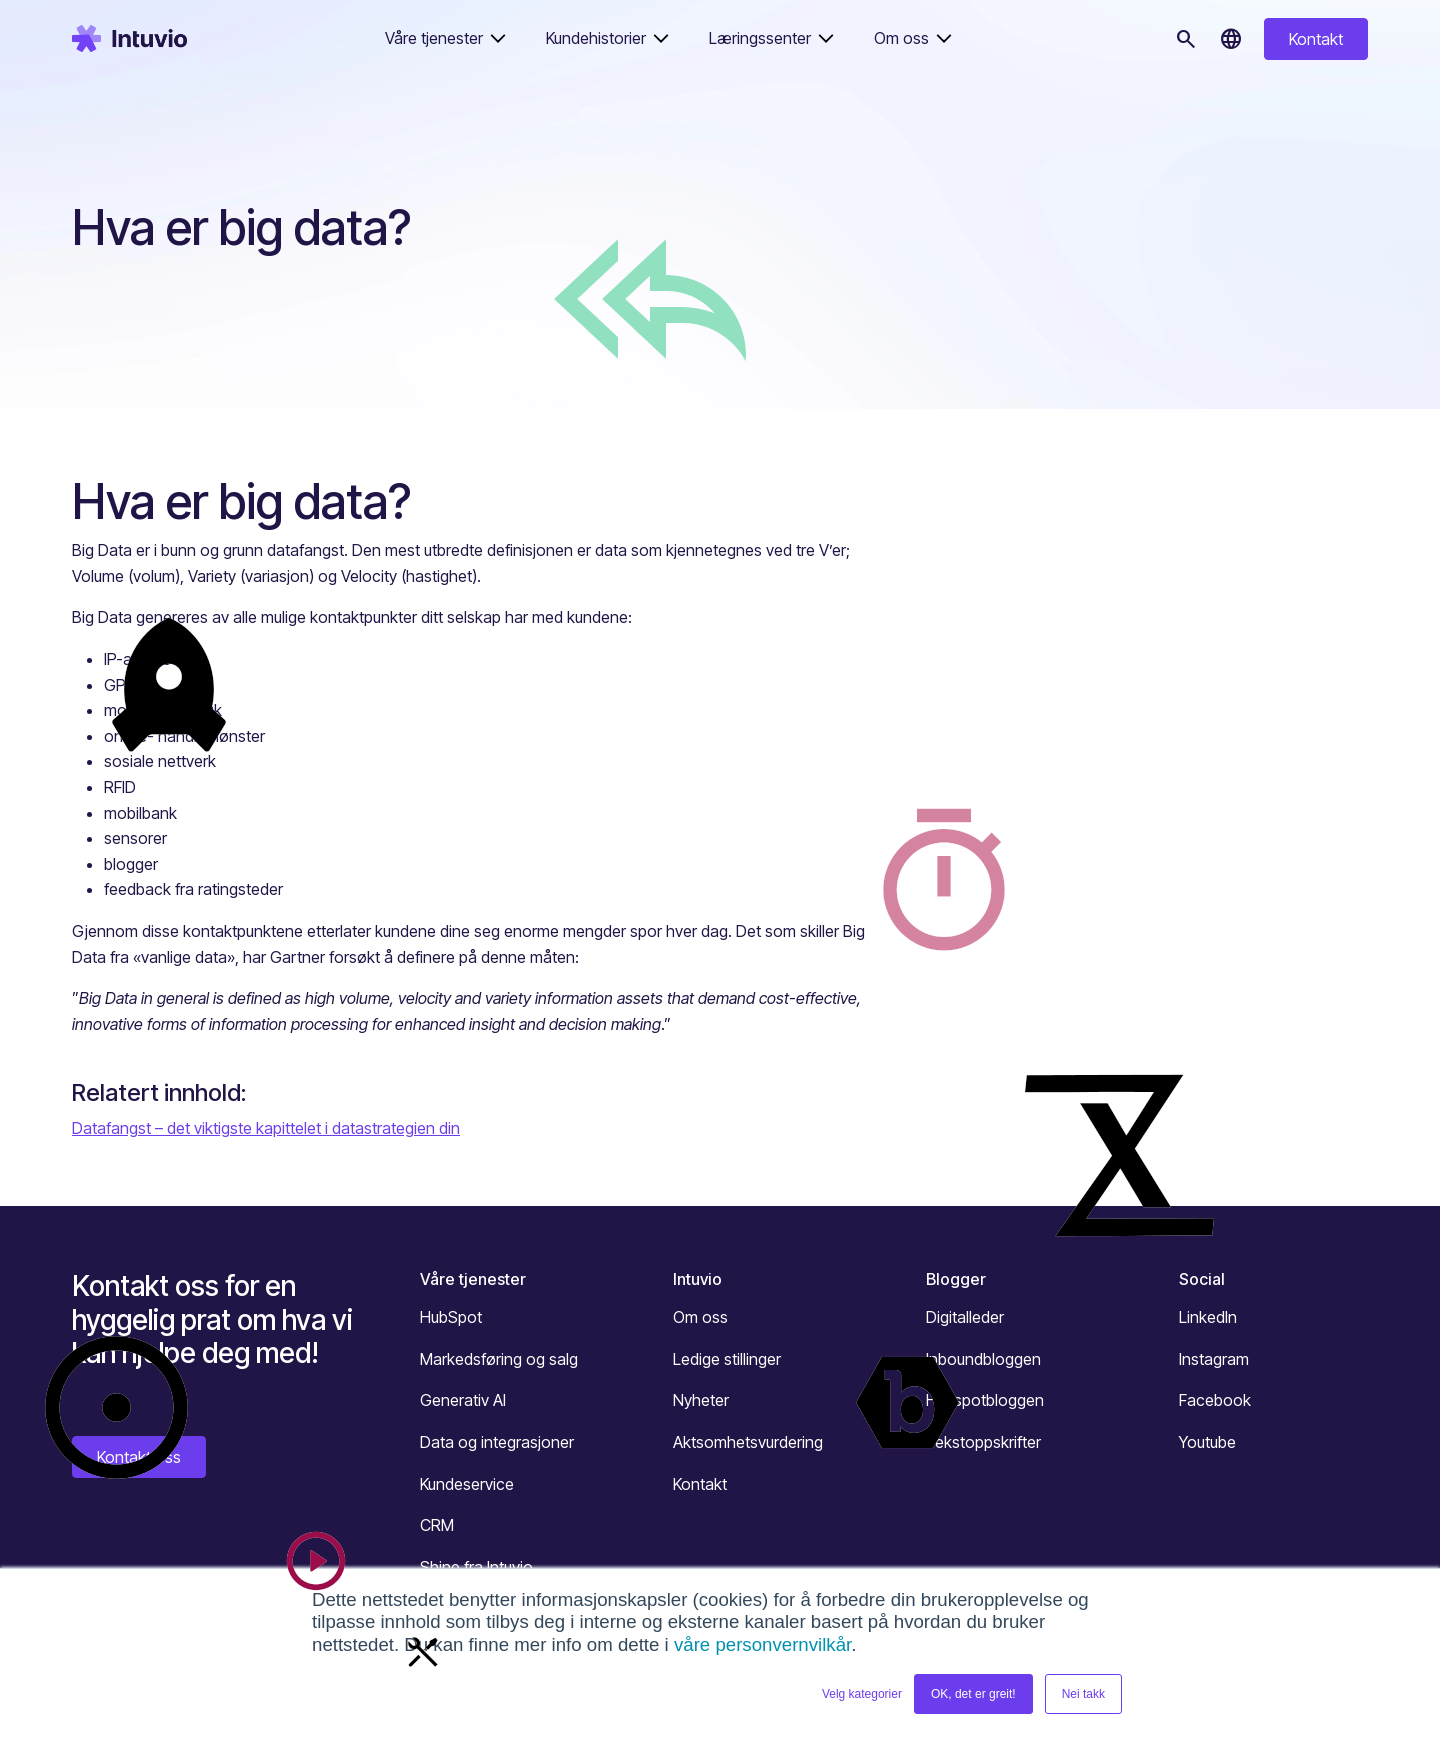 The width and height of the screenshot is (1440, 1740). What do you see at coordinates (423, 1652) in the screenshot?
I see `access settings and configuration options` at bounding box center [423, 1652].